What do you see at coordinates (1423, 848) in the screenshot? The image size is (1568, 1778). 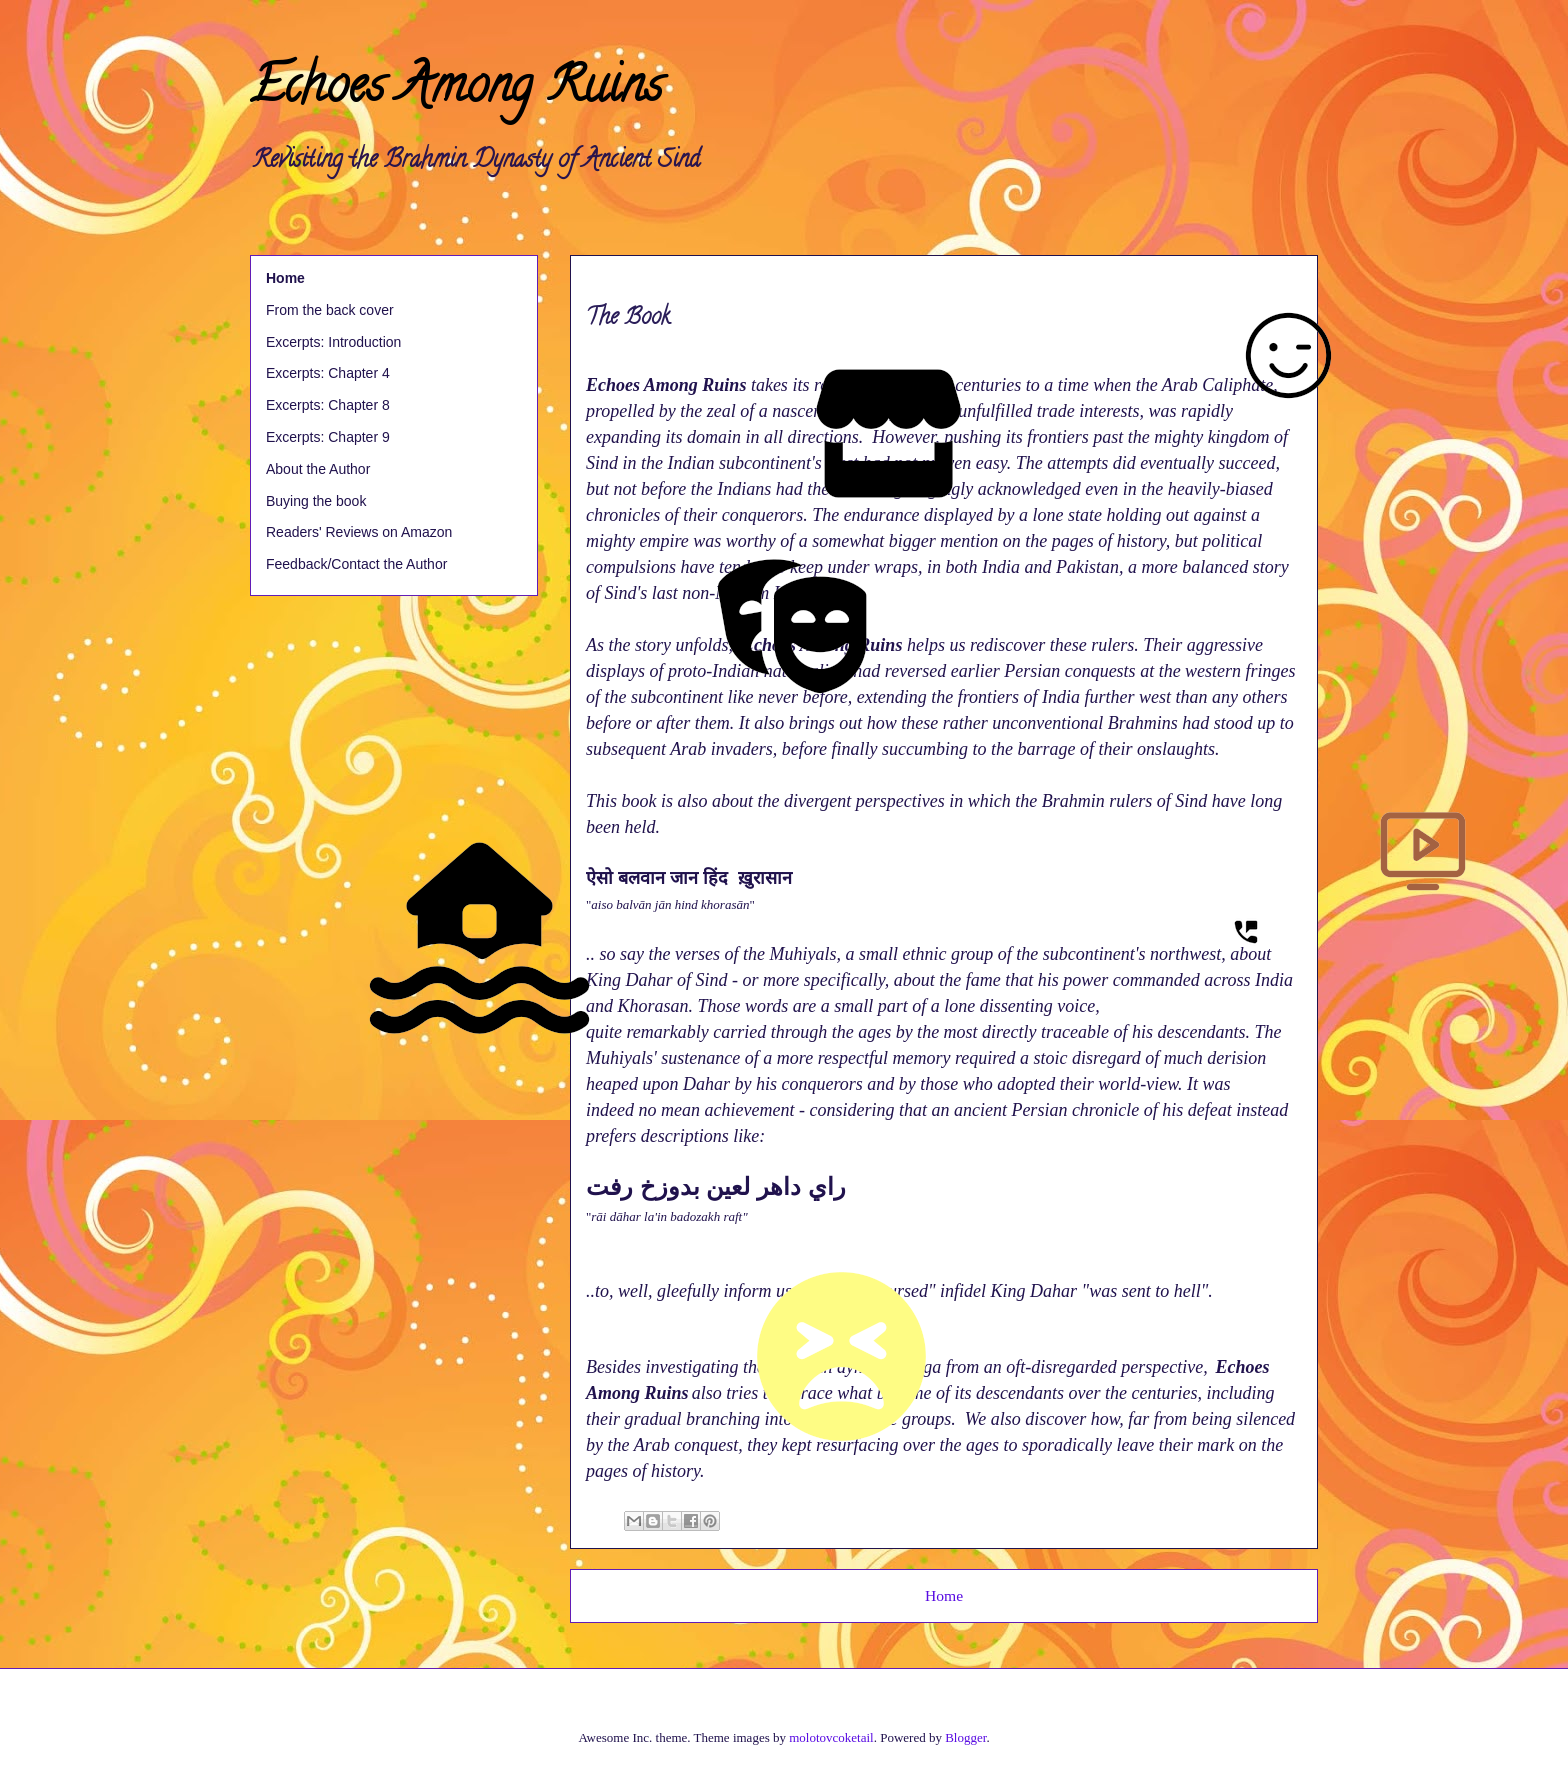 I see `play video on desktop monitor` at bounding box center [1423, 848].